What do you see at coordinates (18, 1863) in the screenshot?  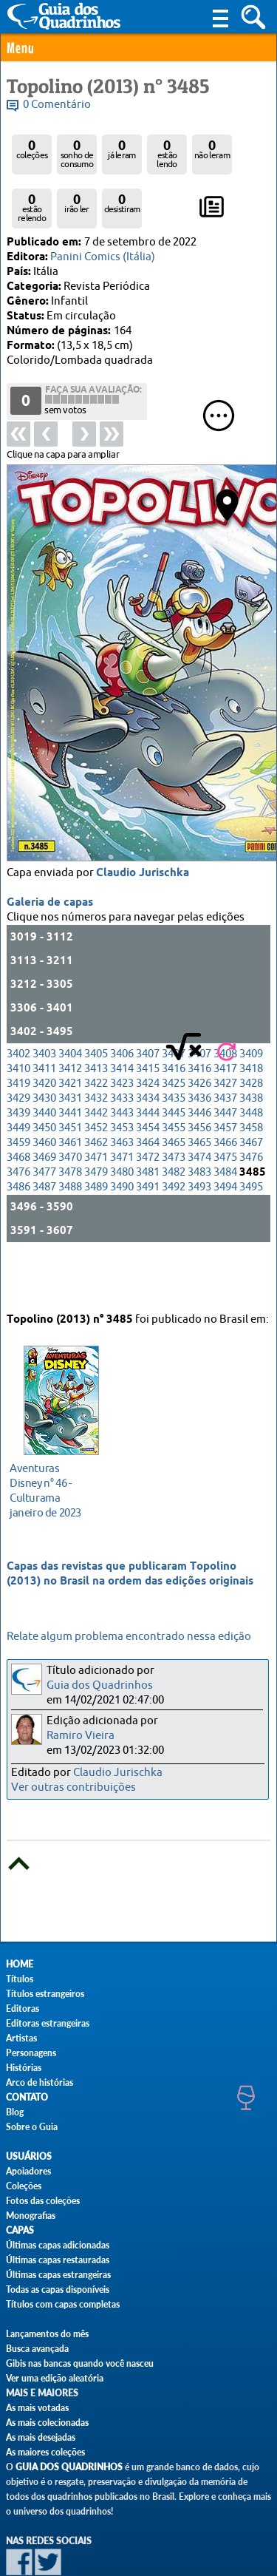 I see `collapse an expanded section` at bounding box center [18, 1863].